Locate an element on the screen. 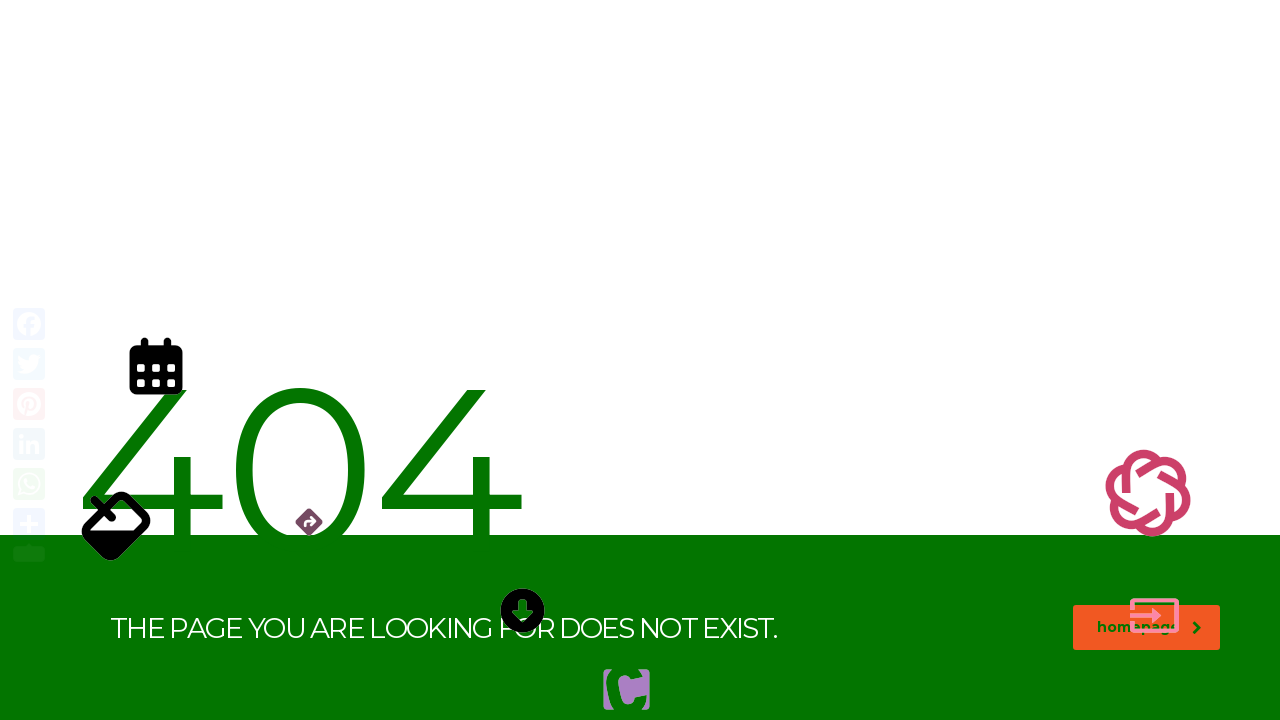 Image resolution: width=1280 pixels, height=720 pixels. typer app logo is located at coordinates (1154, 615).